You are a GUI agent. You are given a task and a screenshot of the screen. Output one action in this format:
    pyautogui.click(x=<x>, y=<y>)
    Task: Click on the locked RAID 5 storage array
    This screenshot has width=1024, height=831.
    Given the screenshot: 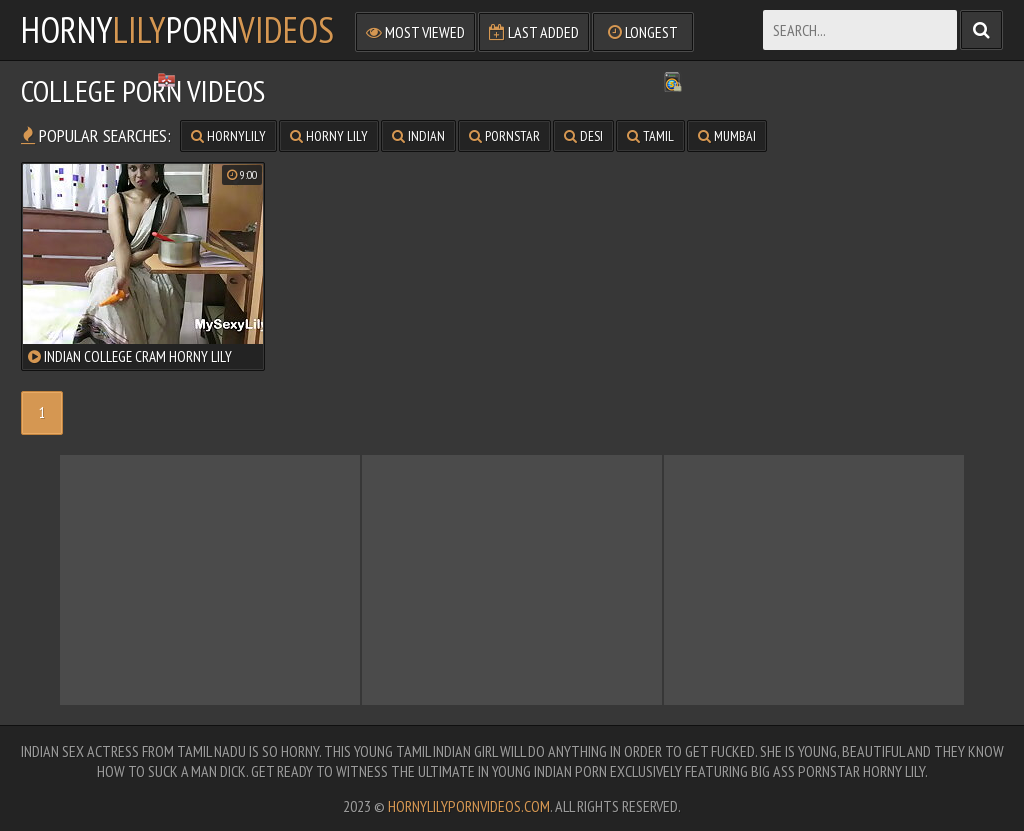 What is the action you would take?
    pyautogui.click(x=672, y=82)
    